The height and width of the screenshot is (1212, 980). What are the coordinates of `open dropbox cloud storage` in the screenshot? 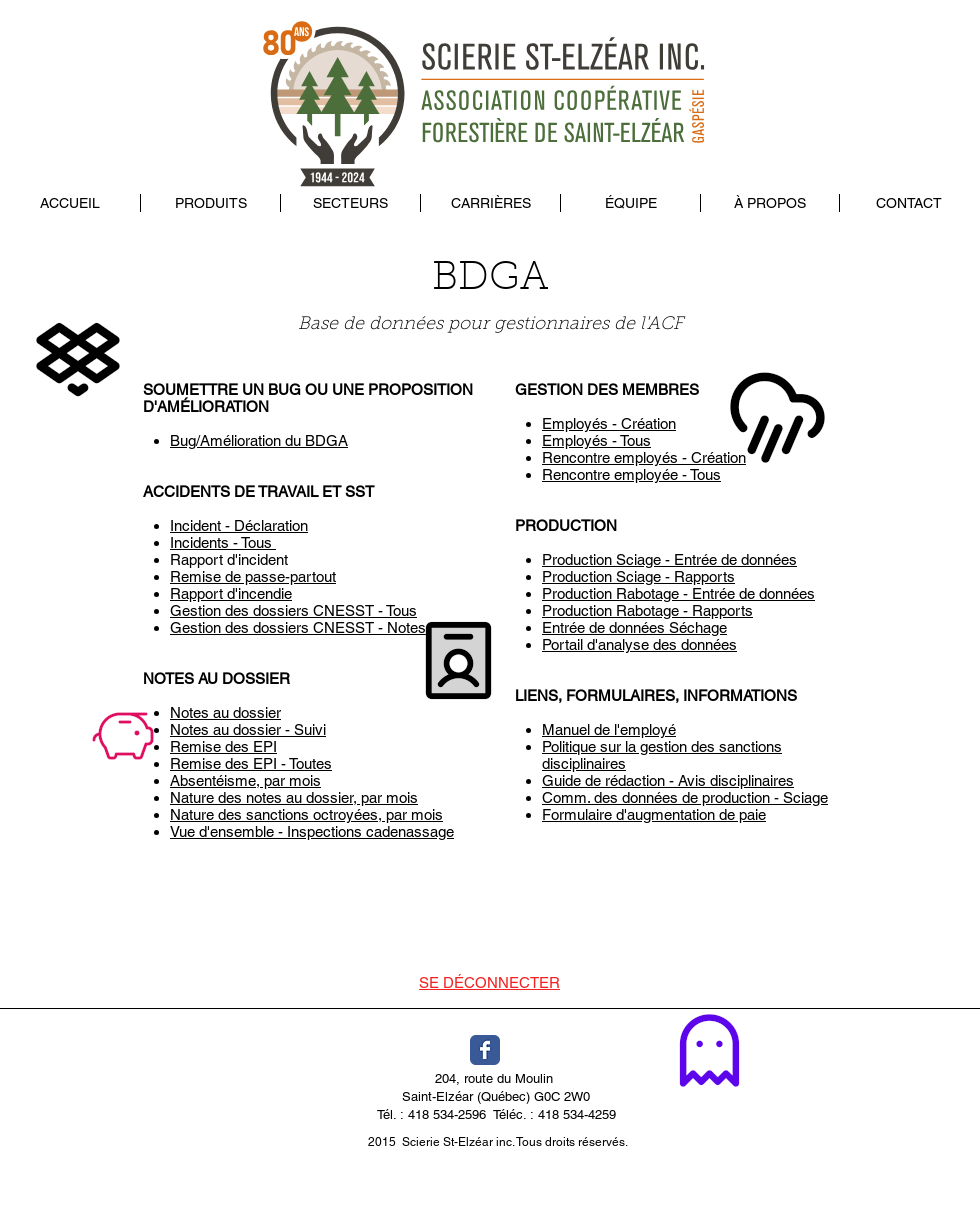 It's located at (78, 356).